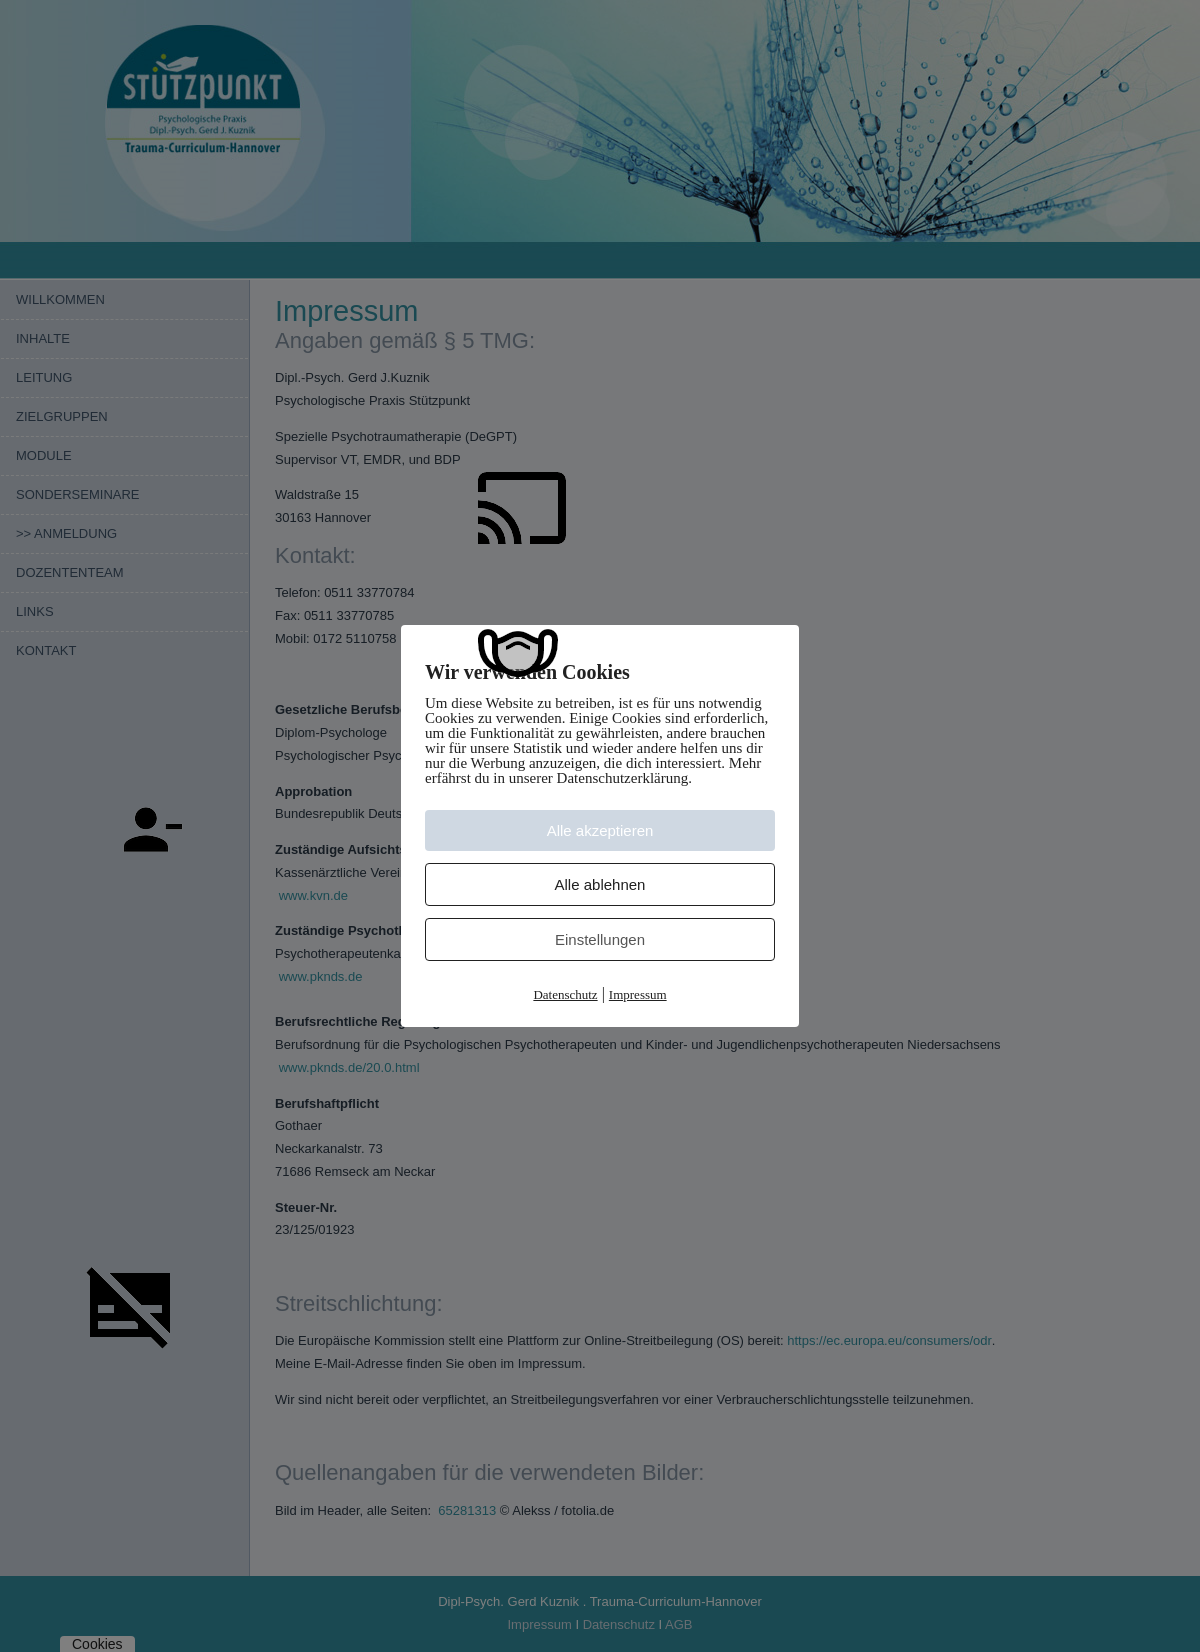  What do you see at coordinates (130, 1305) in the screenshot?
I see `turn off subtitles or closed captions` at bounding box center [130, 1305].